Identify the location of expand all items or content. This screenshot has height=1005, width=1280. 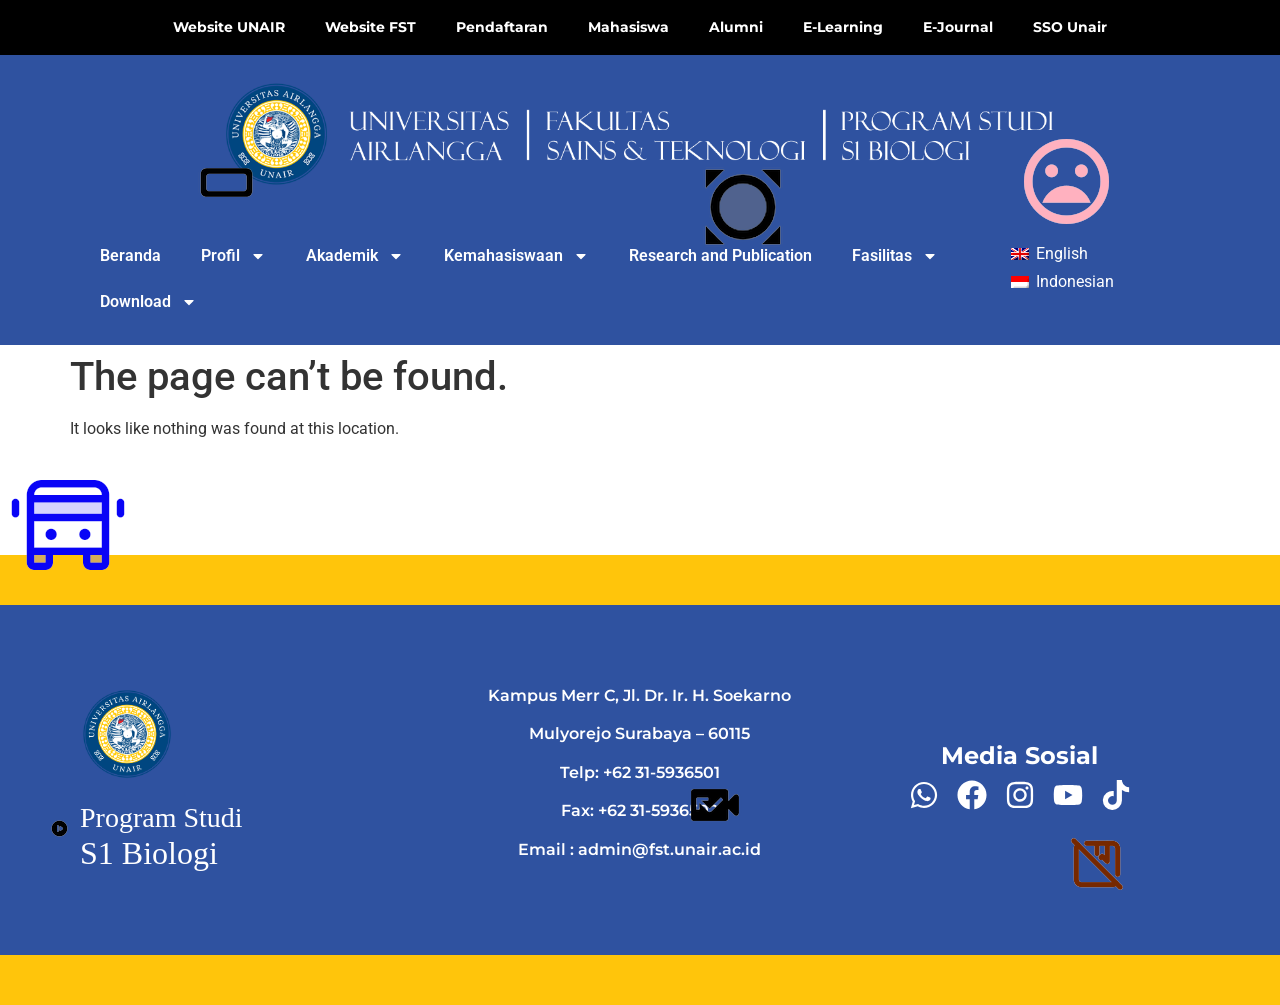
(743, 207).